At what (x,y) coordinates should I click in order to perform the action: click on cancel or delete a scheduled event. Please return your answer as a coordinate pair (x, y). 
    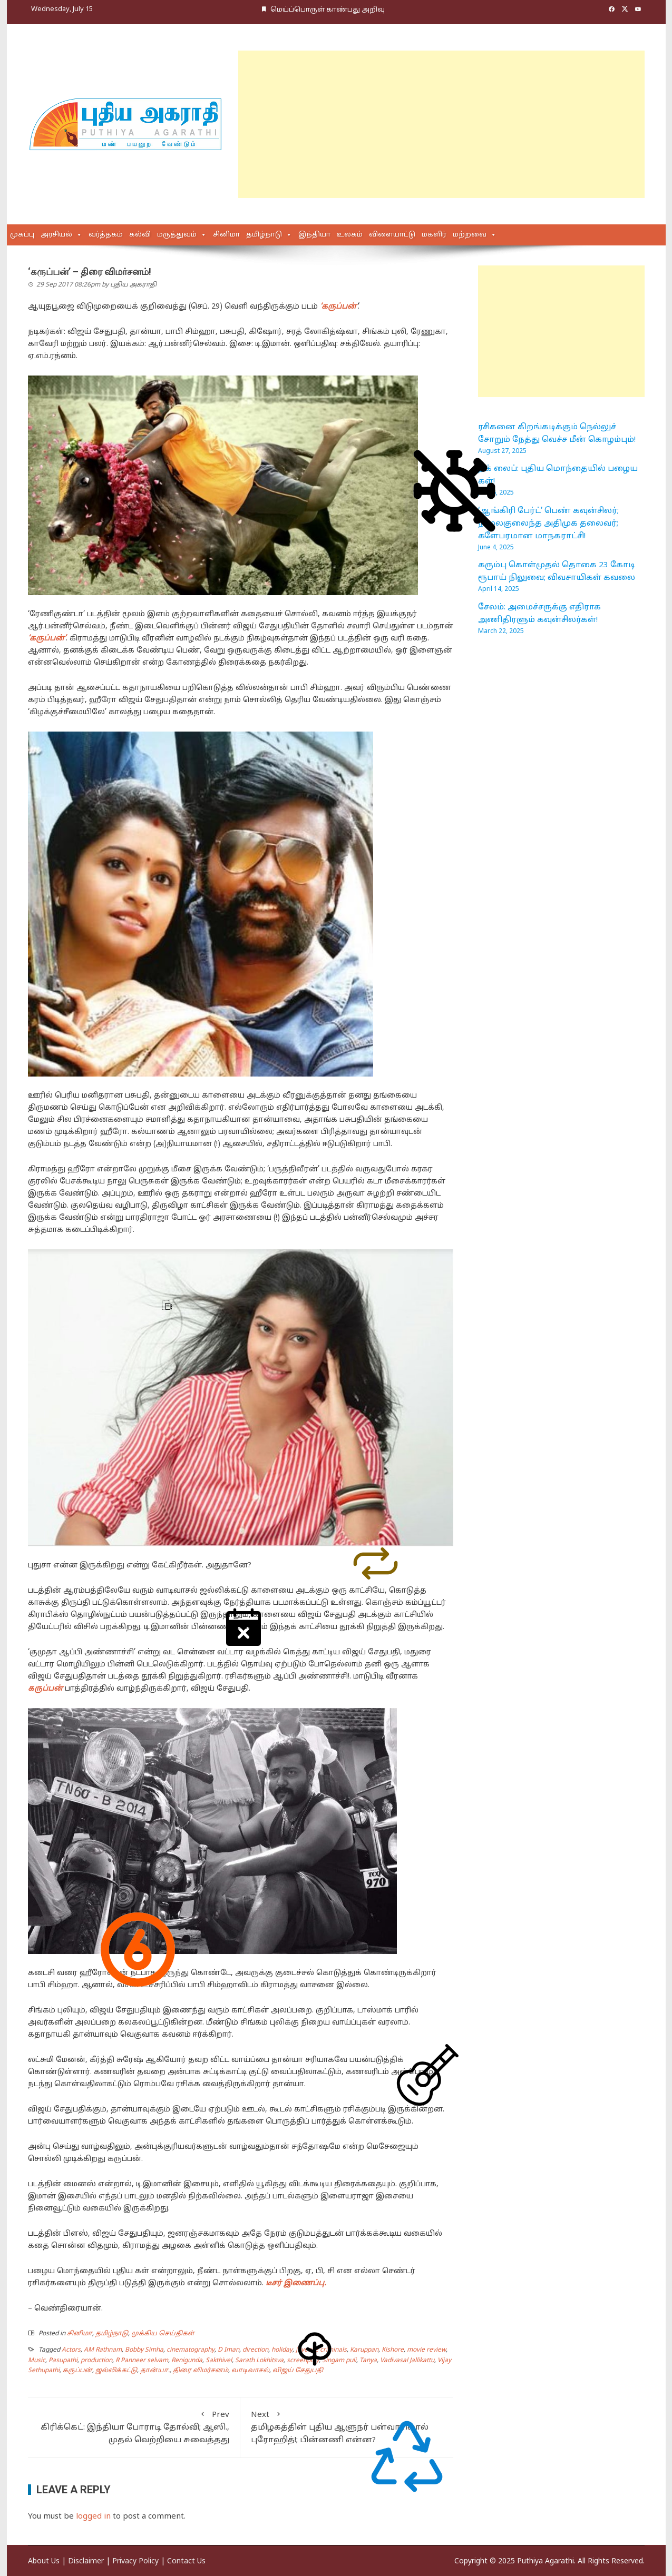
    Looking at the image, I should click on (244, 1628).